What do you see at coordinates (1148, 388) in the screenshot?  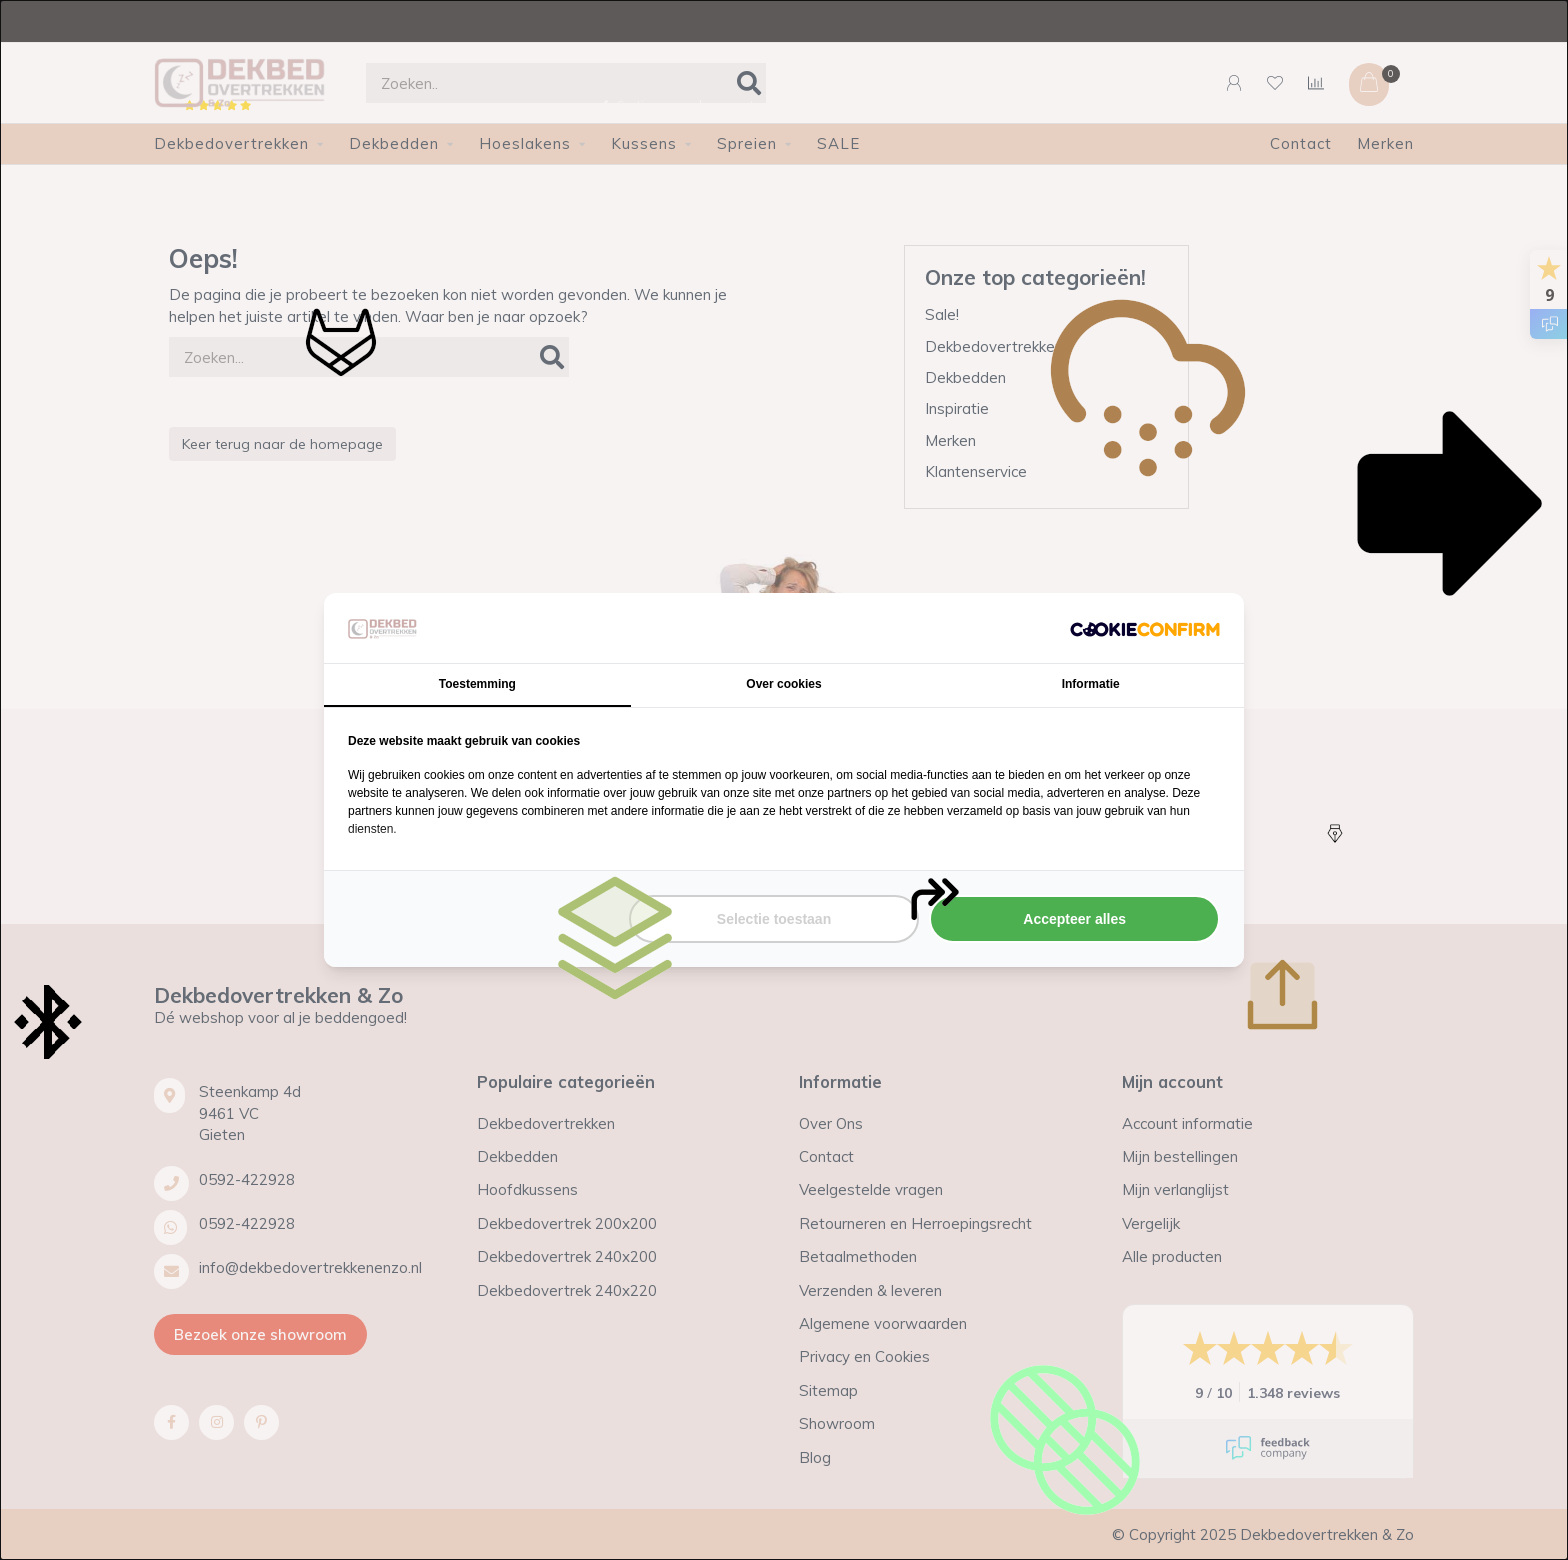 I see `indicates snowy weather conditions` at bounding box center [1148, 388].